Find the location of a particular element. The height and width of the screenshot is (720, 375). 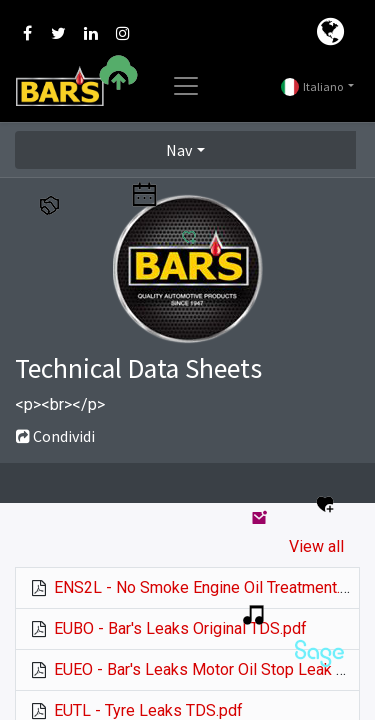

indicates a partnership or collaboration is located at coordinates (49, 205).